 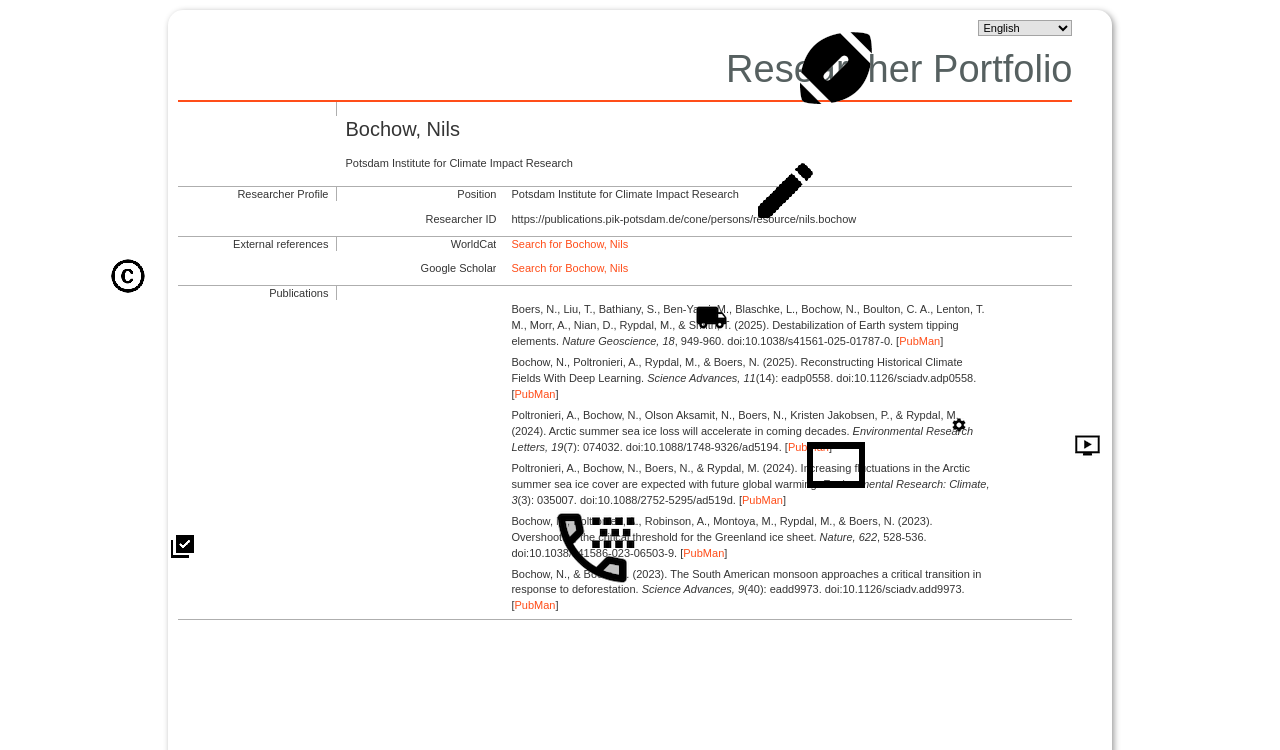 I want to click on access sports or football content, so click(x=836, y=68).